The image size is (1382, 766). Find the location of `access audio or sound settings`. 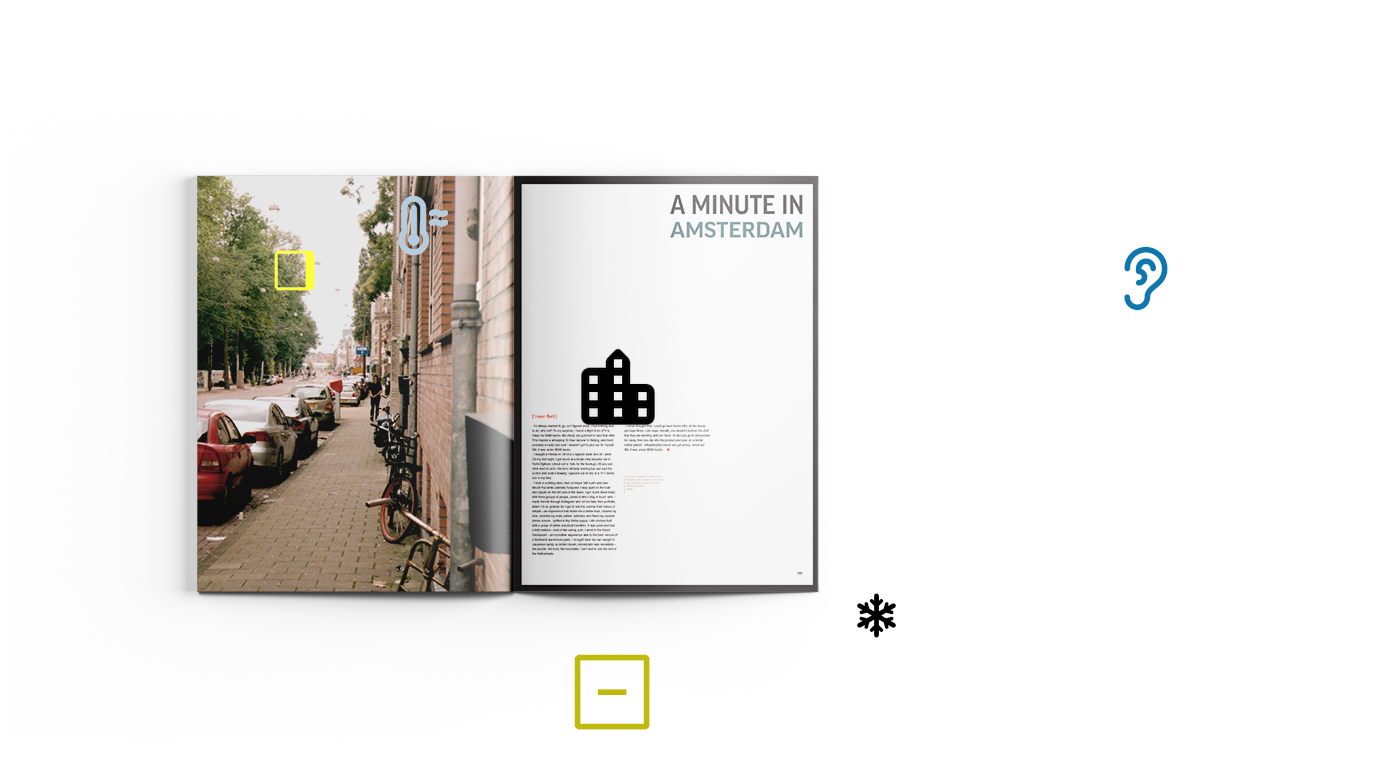

access audio or sound settings is located at coordinates (1144, 278).